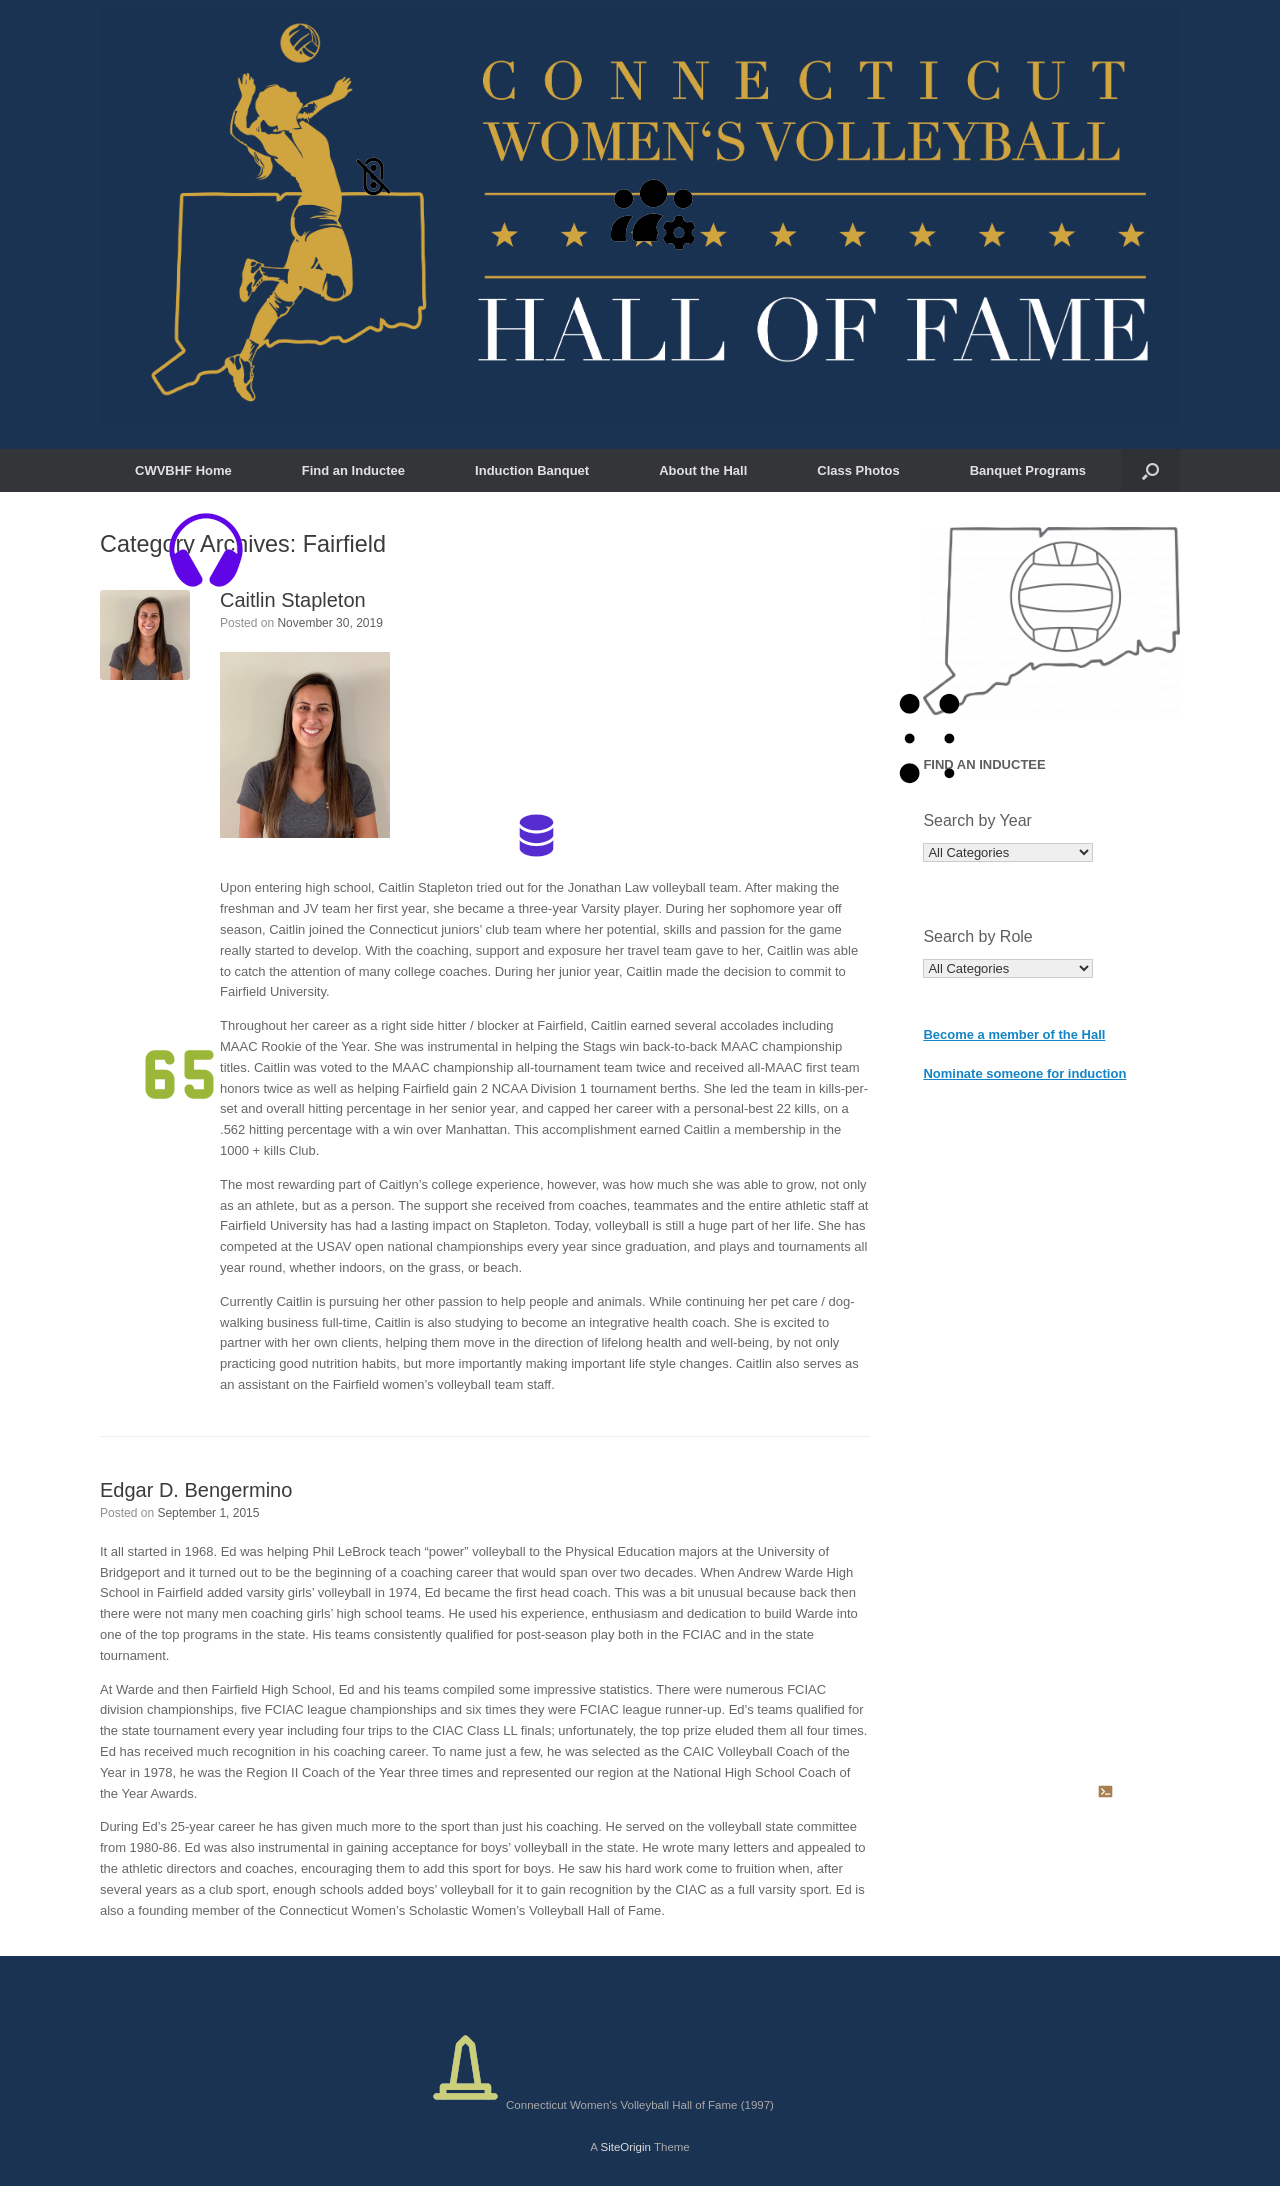  What do you see at coordinates (653, 211) in the screenshot?
I see `manage user group settings` at bounding box center [653, 211].